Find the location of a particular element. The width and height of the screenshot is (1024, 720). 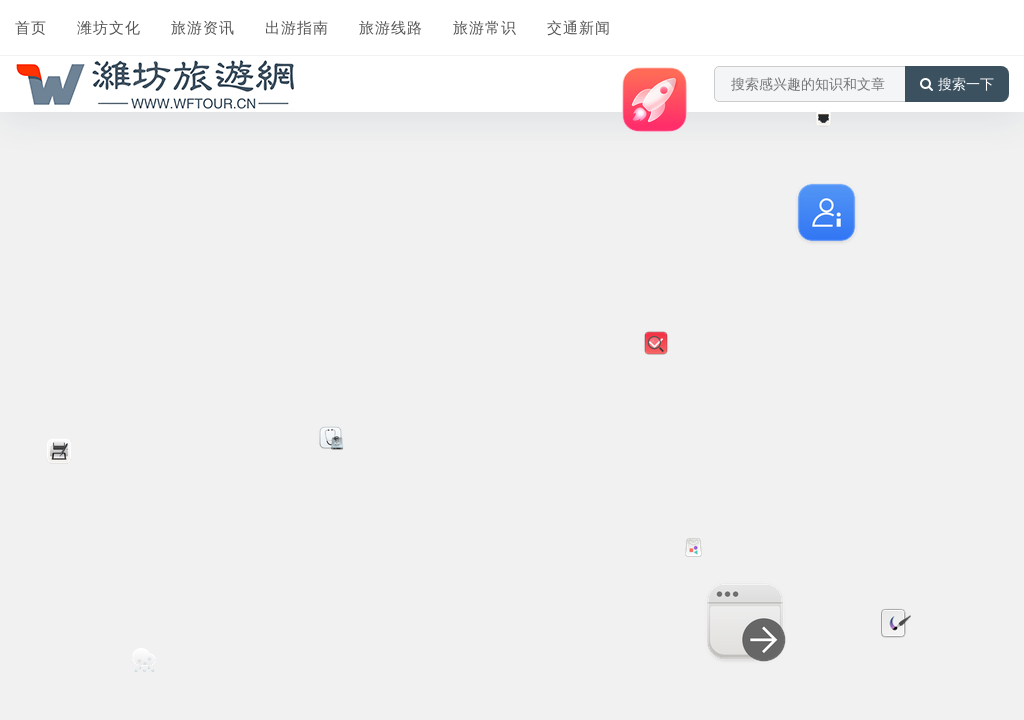

indicates snowy weather conditions is located at coordinates (144, 660).